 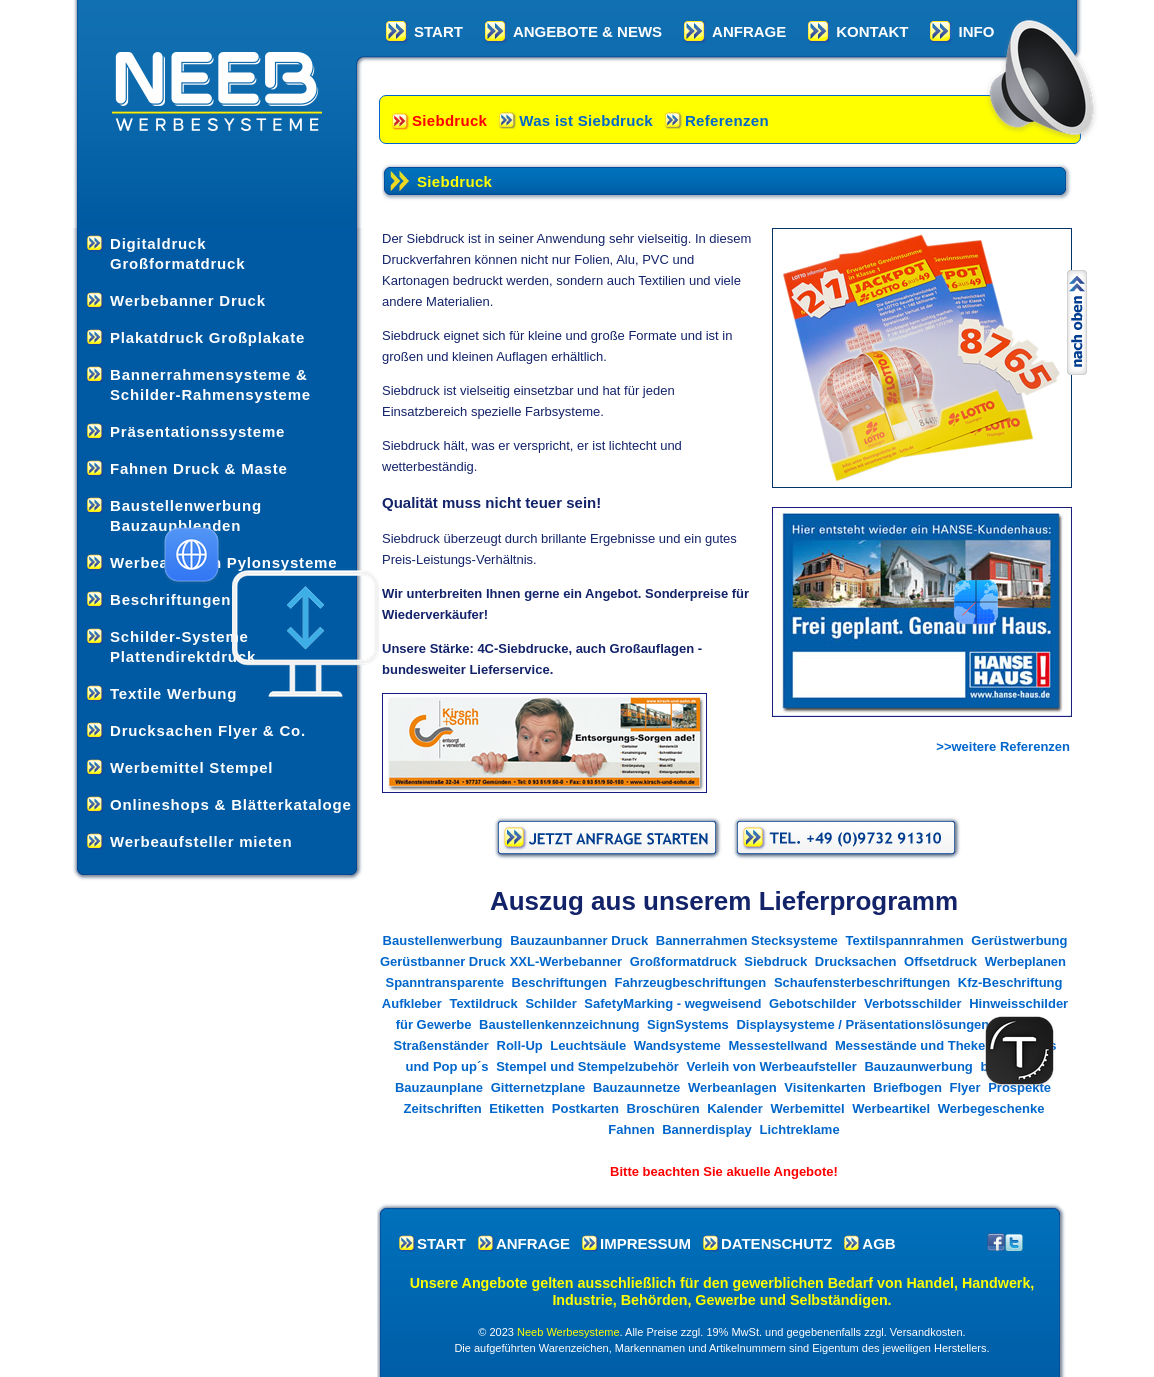 I want to click on rotate or flip display orientation, so click(x=305, y=633).